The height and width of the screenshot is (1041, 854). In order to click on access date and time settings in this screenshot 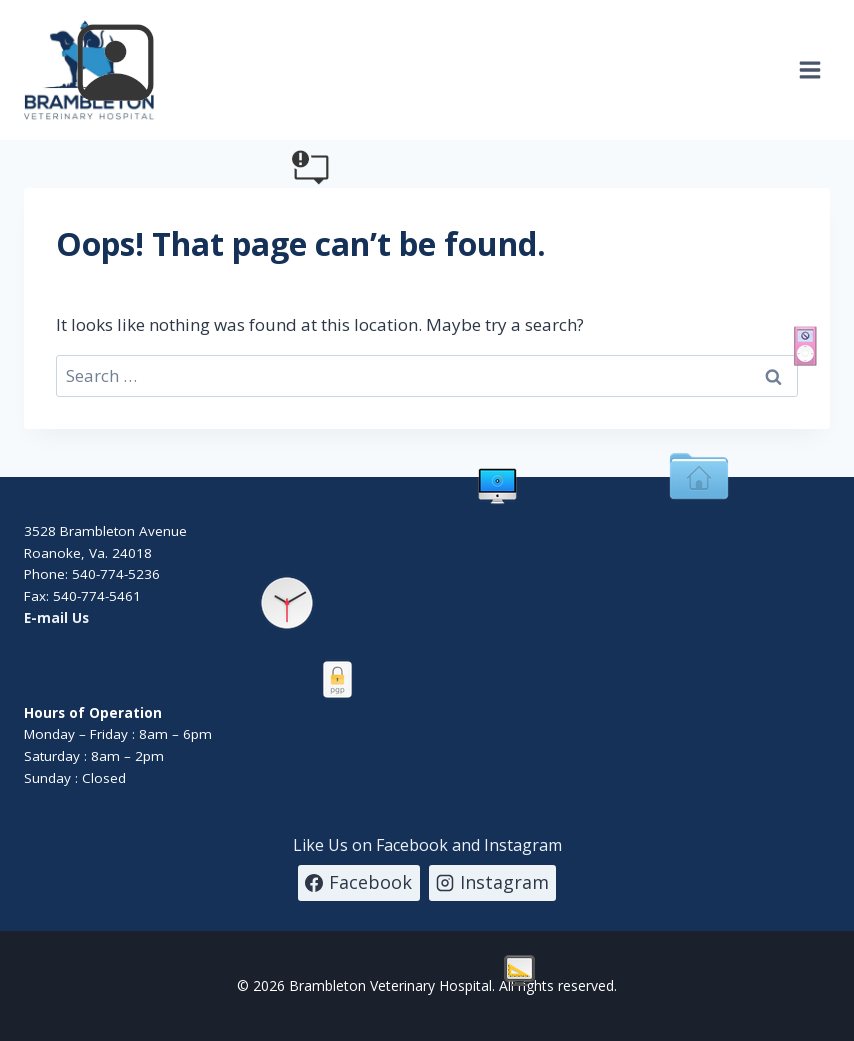, I will do `click(287, 603)`.